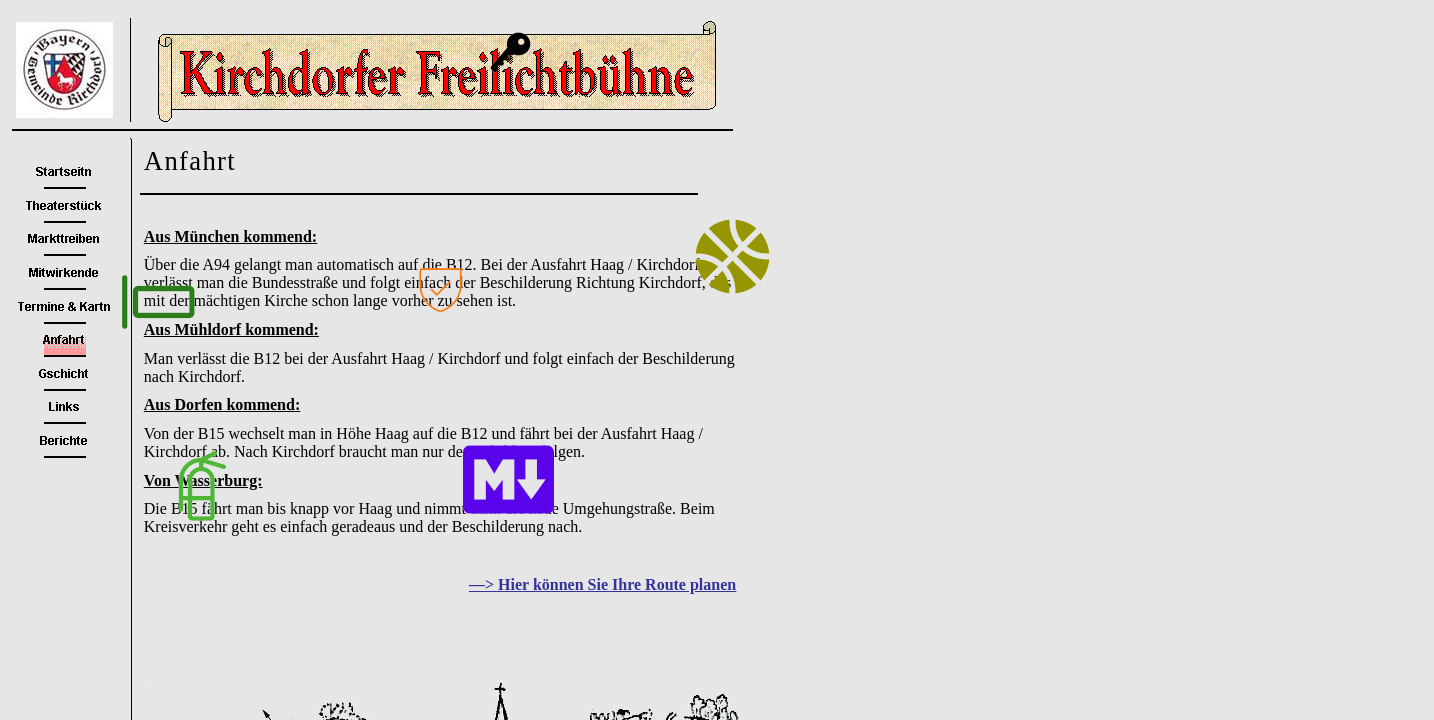 Image resolution: width=1434 pixels, height=720 pixels. What do you see at coordinates (732, 256) in the screenshot?
I see `access sports or basketball content` at bounding box center [732, 256].